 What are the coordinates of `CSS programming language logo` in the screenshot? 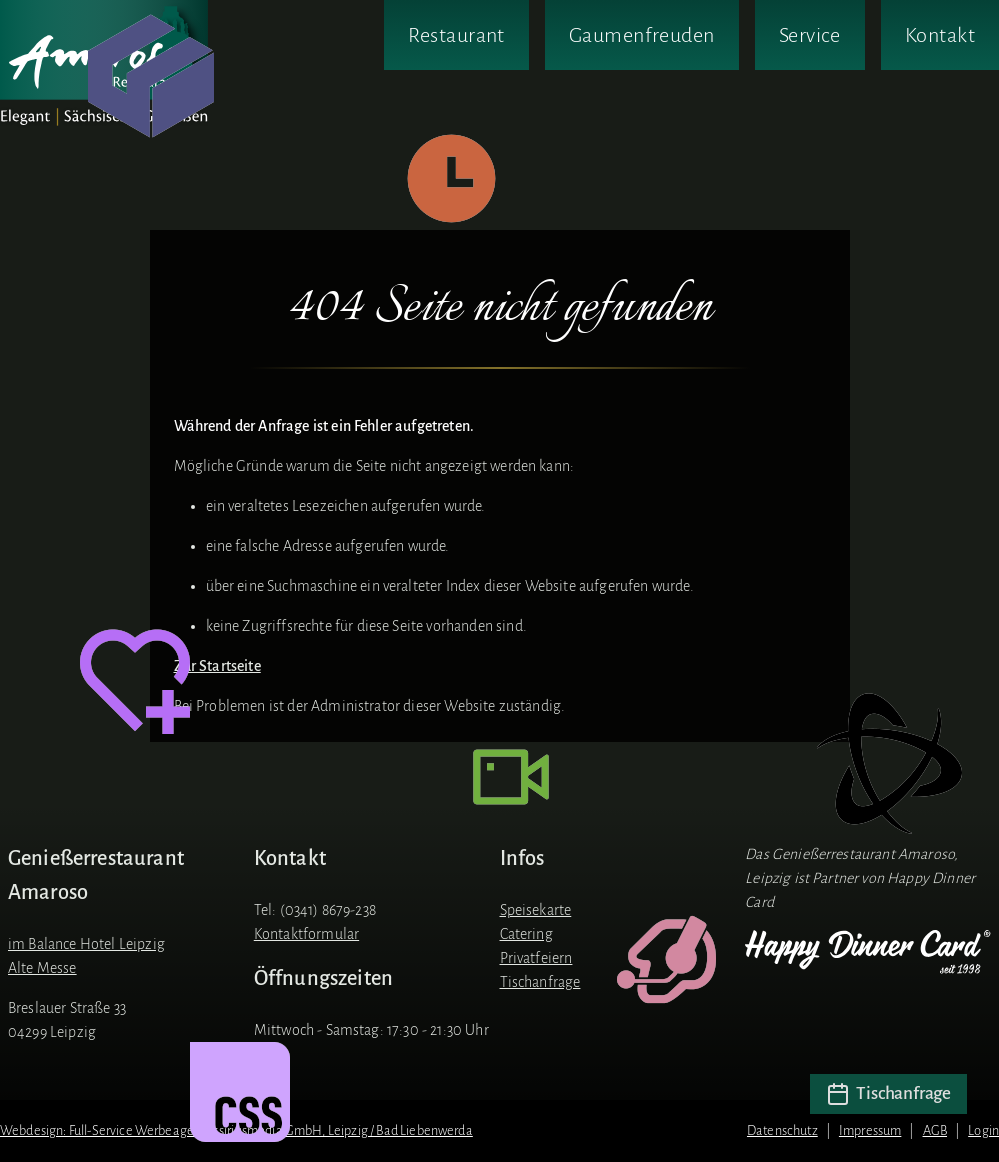 It's located at (240, 1092).